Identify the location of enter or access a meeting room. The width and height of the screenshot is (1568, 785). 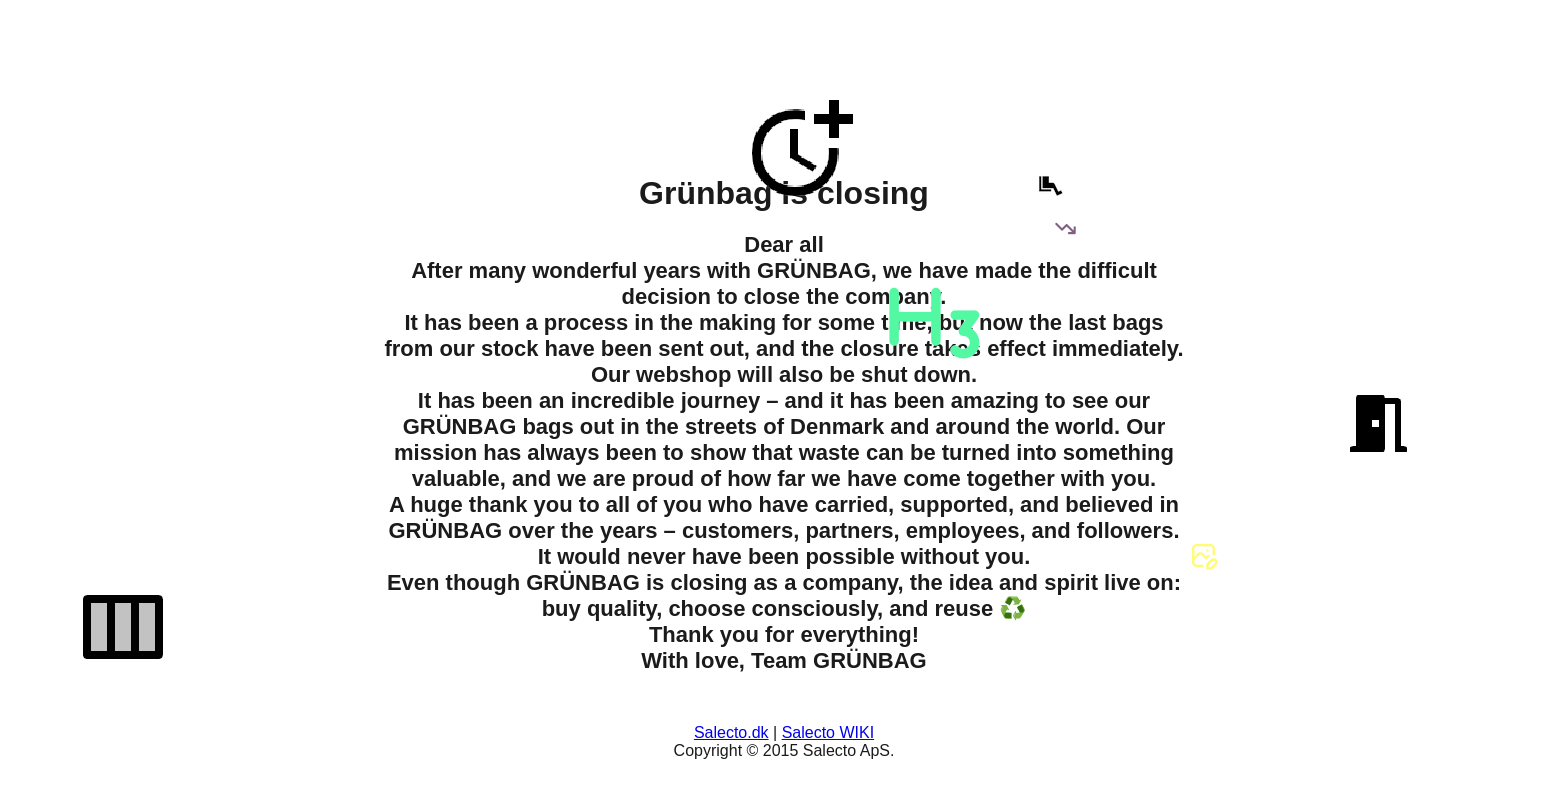
(1378, 423).